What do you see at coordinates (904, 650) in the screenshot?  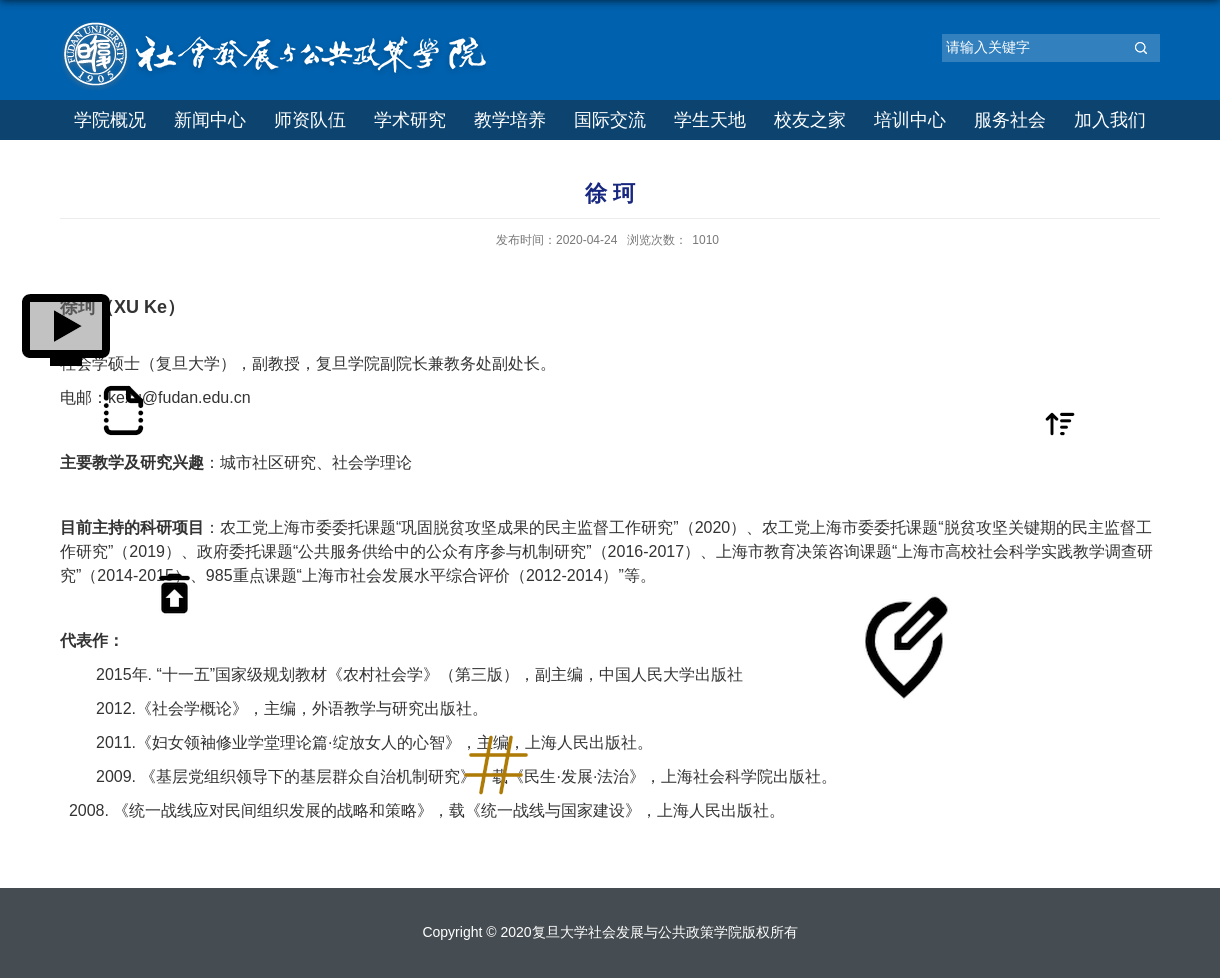 I see `edit a saved location` at bounding box center [904, 650].